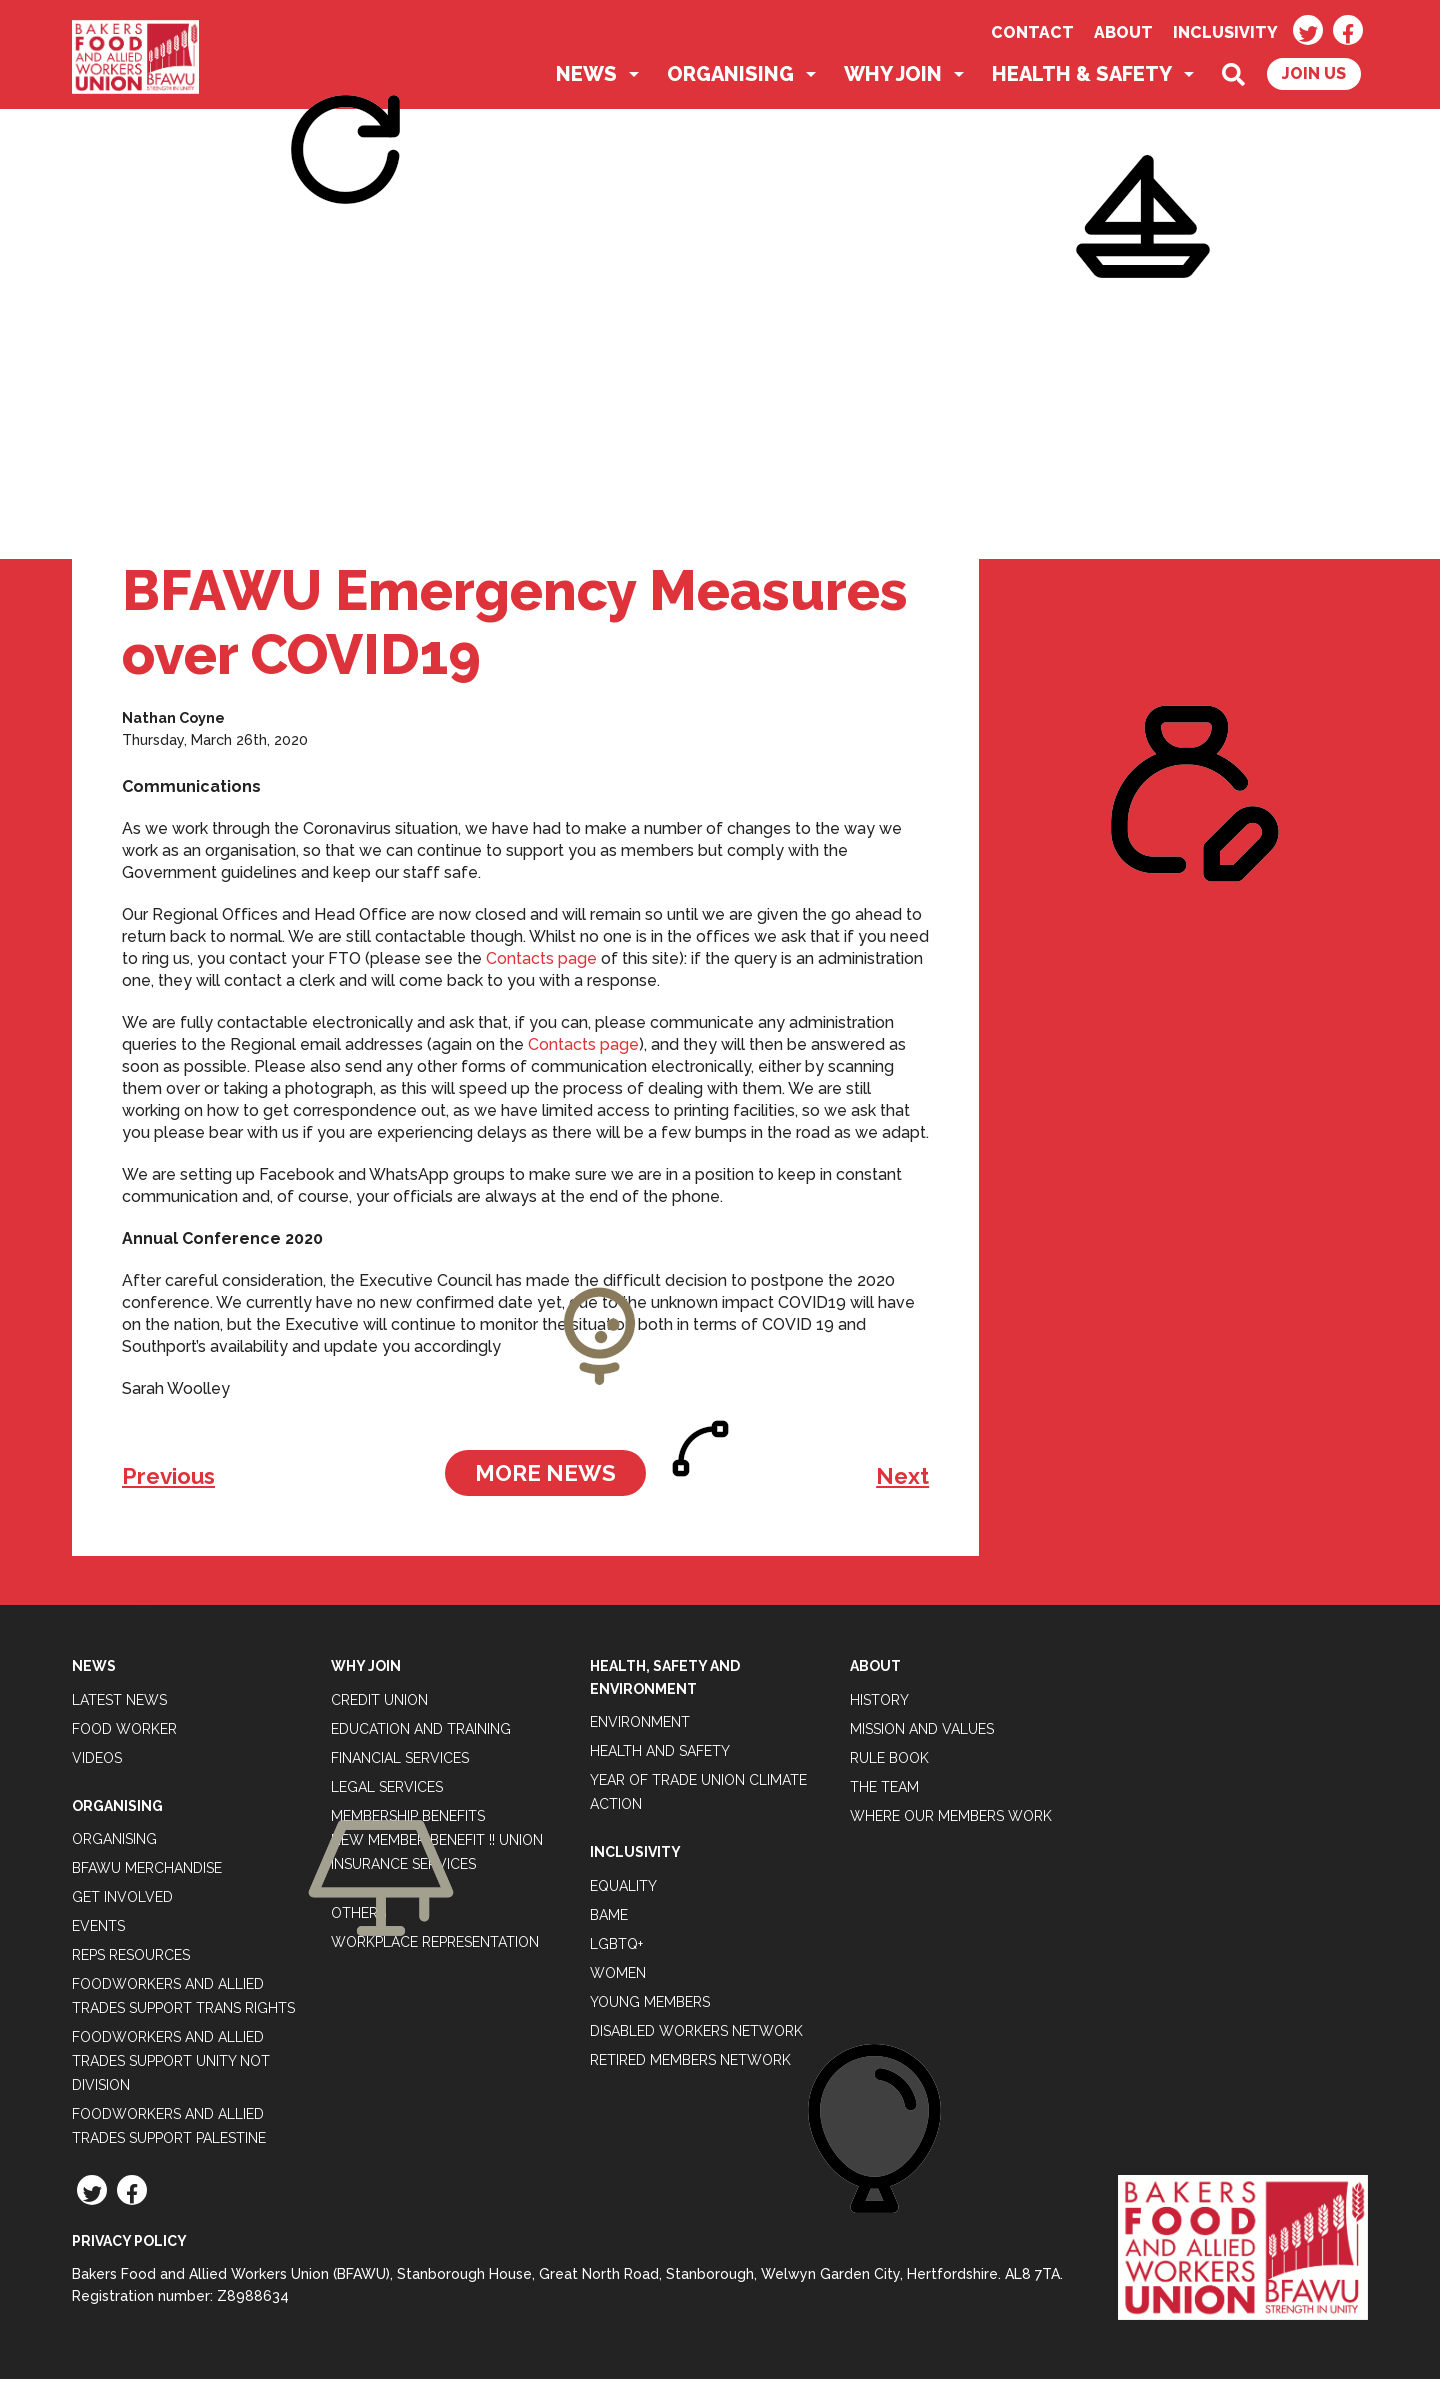 This screenshot has width=1440, height=2387. What do you see at coordinates (599, 1335) in the screenshot?
I see `access golf-related features or content` at bounding box center [599, 1335].